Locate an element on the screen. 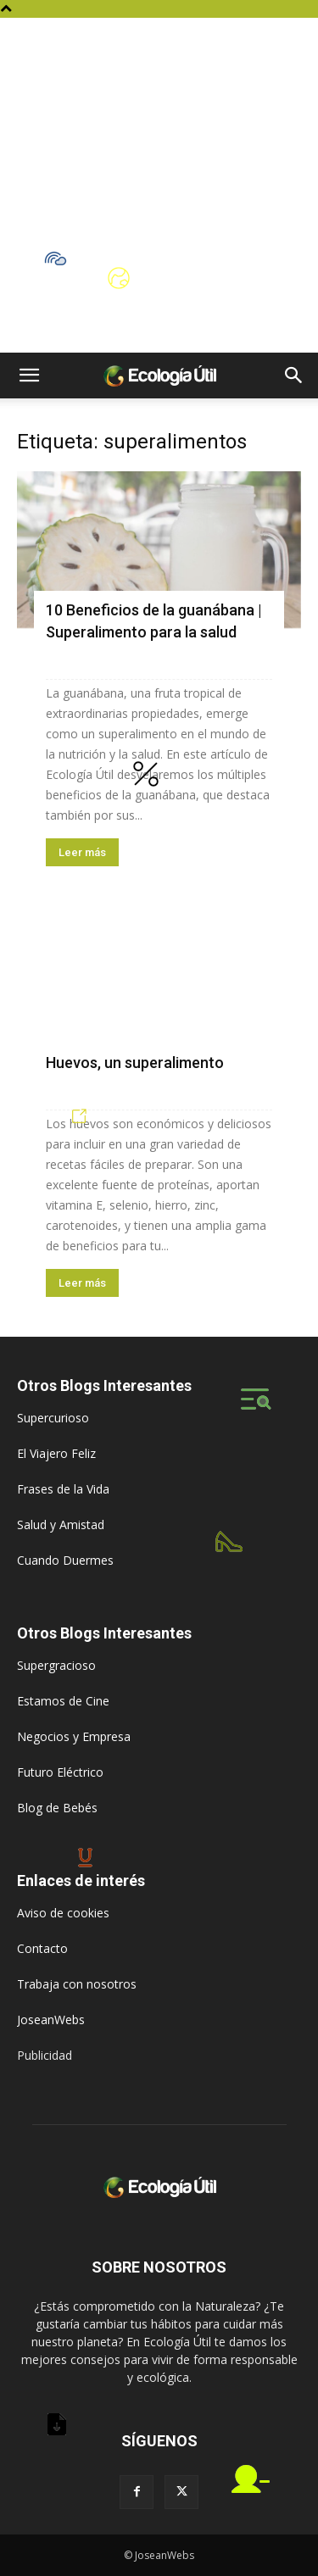  download a file is located at coordinates (57, 2424).